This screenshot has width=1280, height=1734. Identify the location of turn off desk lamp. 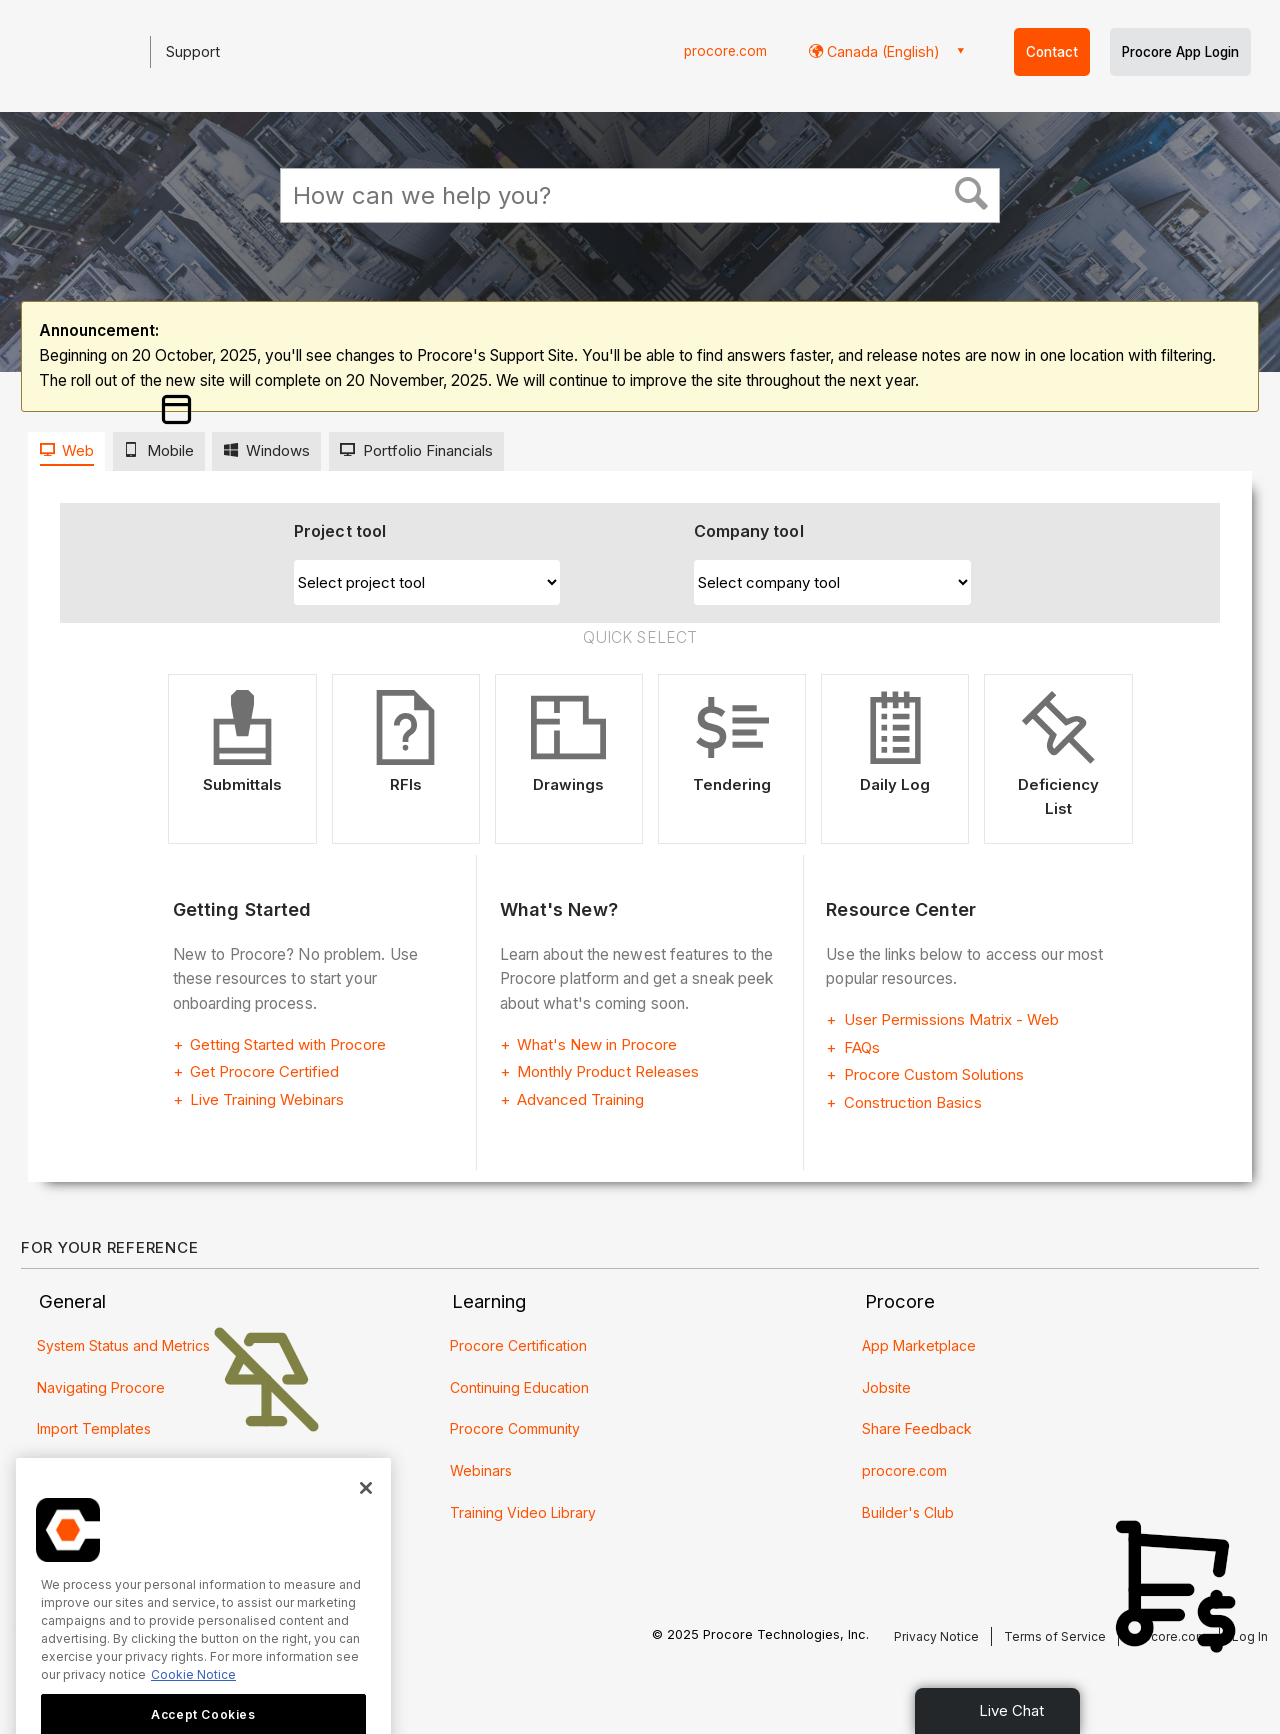
(266, 1379).